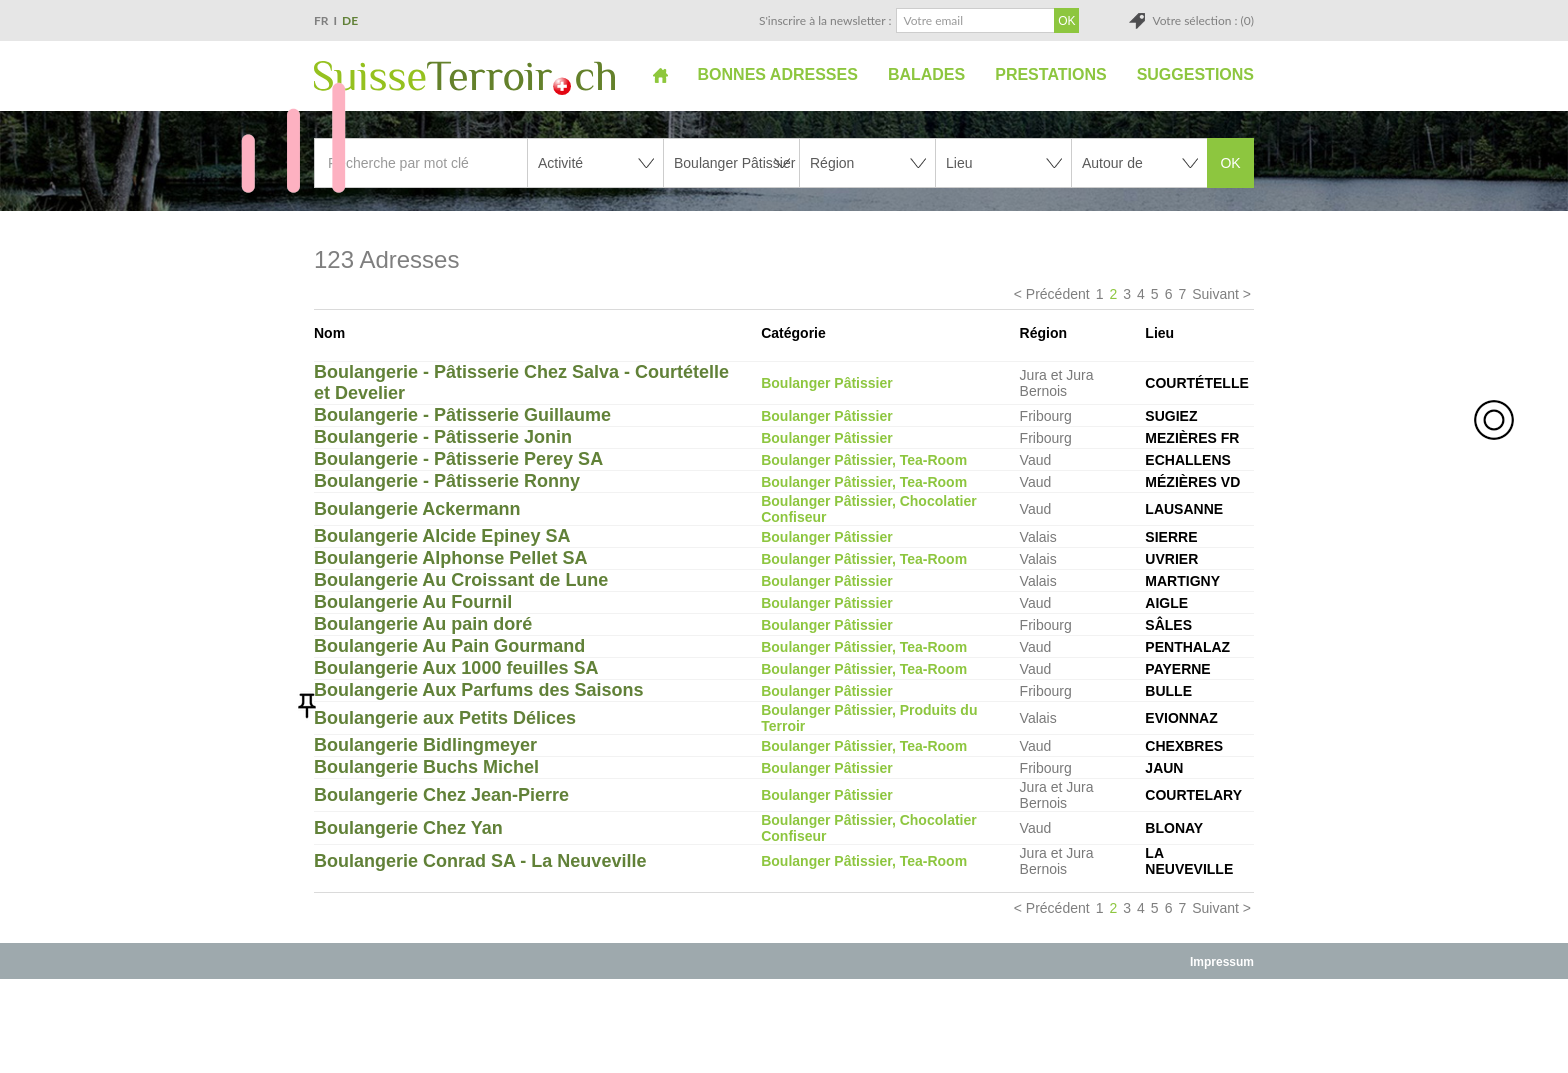 The height and width of the screenshot is (1073, 1568). What do you see at coordinates (1494, 420) in the screenshot?
I see `select a single option from a list` at bounding box center [1494, 420].